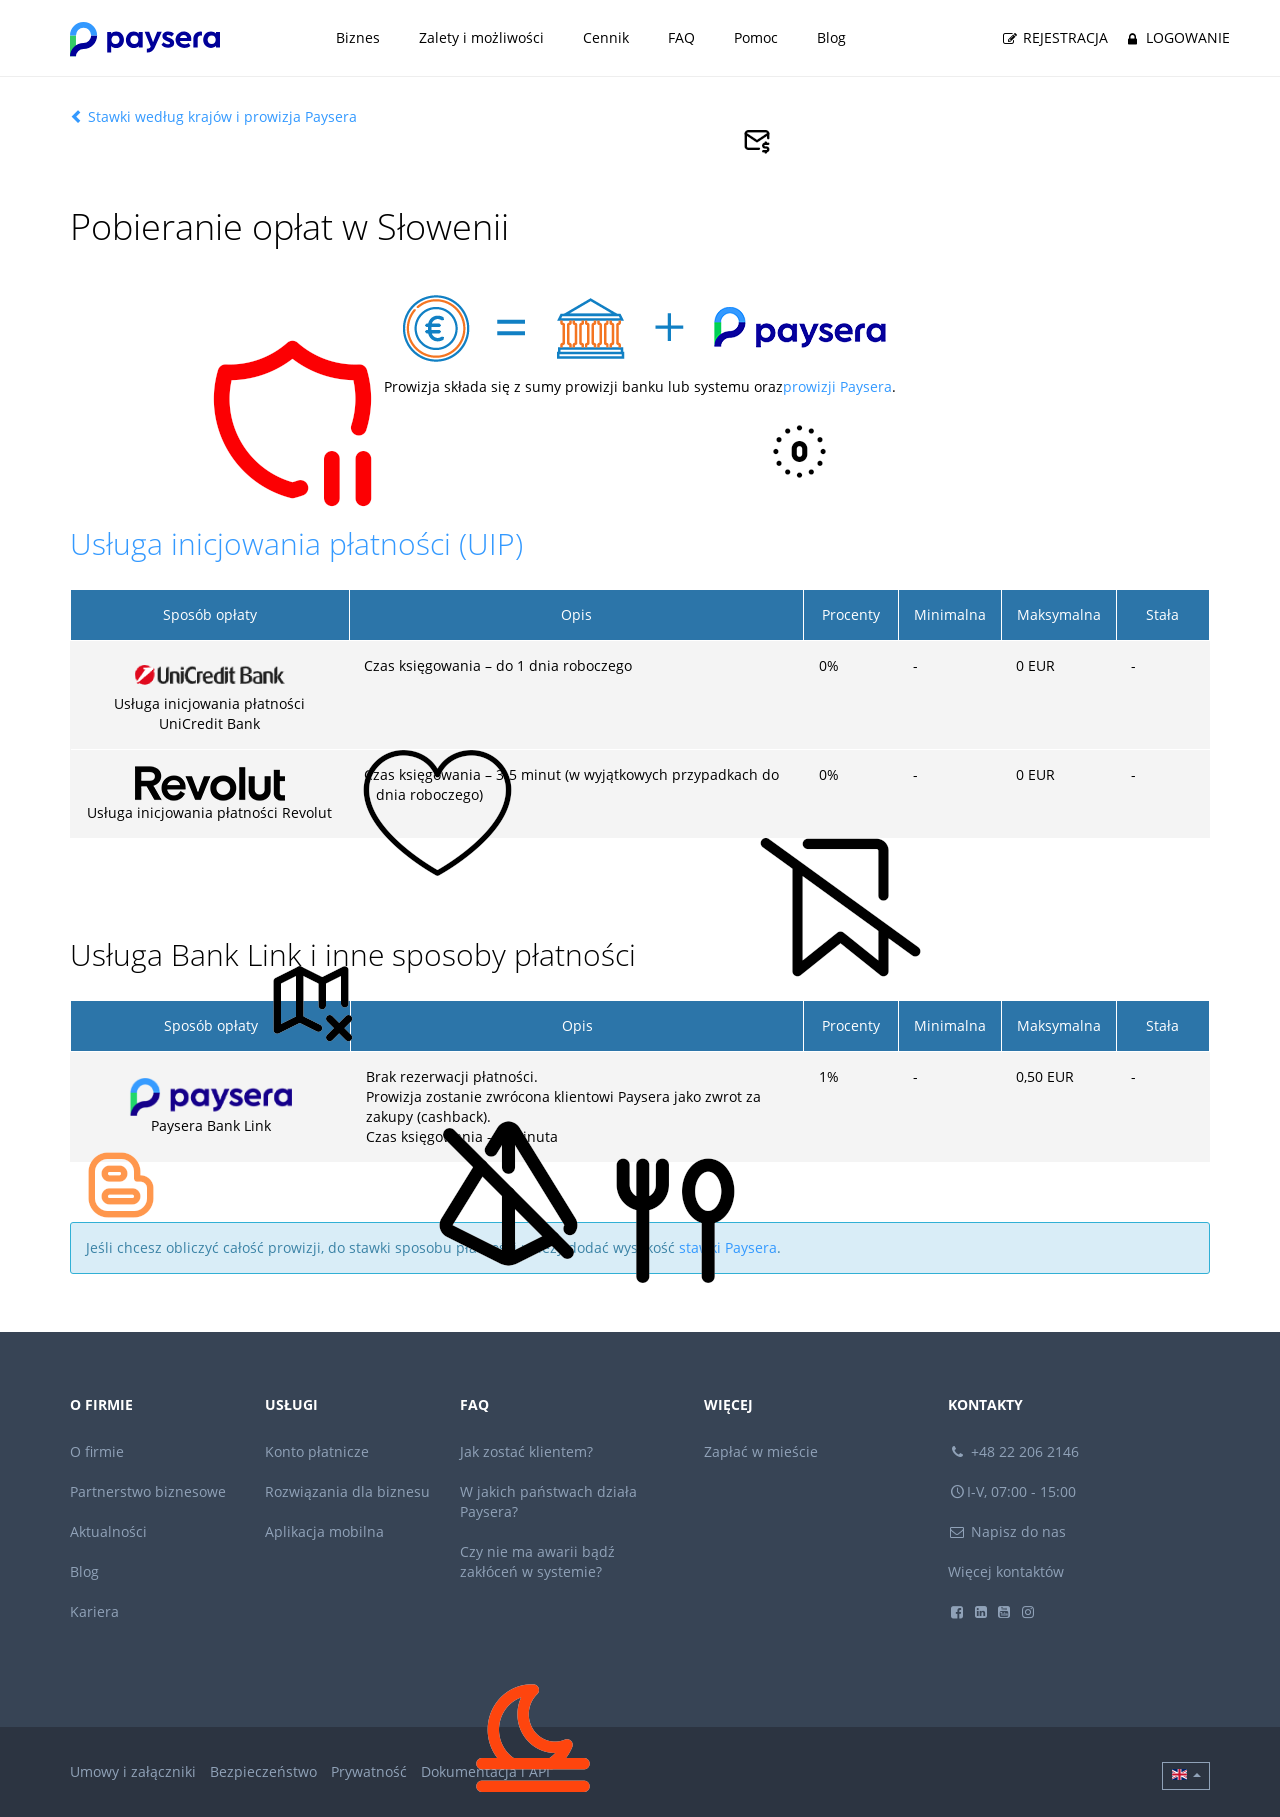 This screenshot has height=1817, width=1280. I want to click on access food or dining options, so click(675, 1217).